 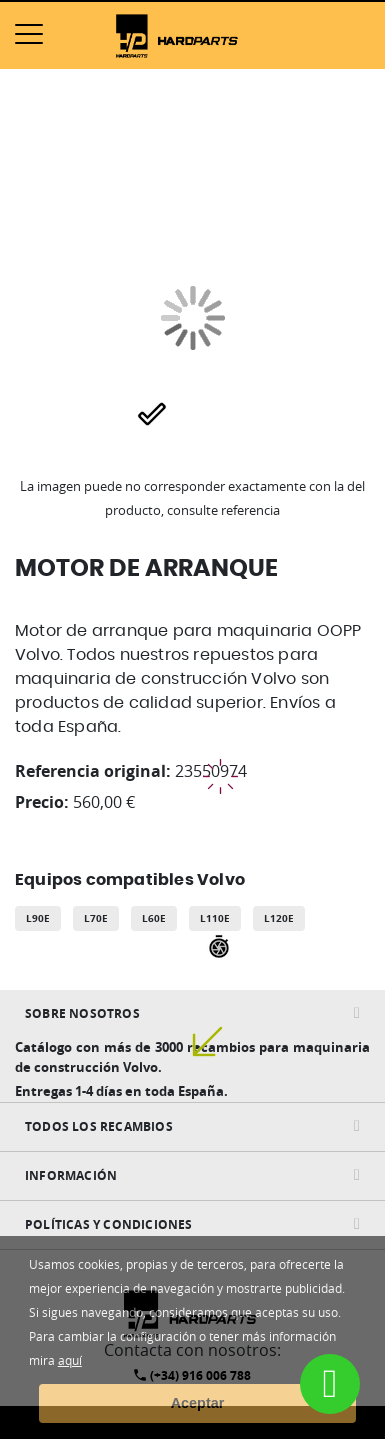 What do you see at coordinates (220, 776) in the screenshot?
I see `indicates loading or processing in progress` at bounding box center [220, 776].